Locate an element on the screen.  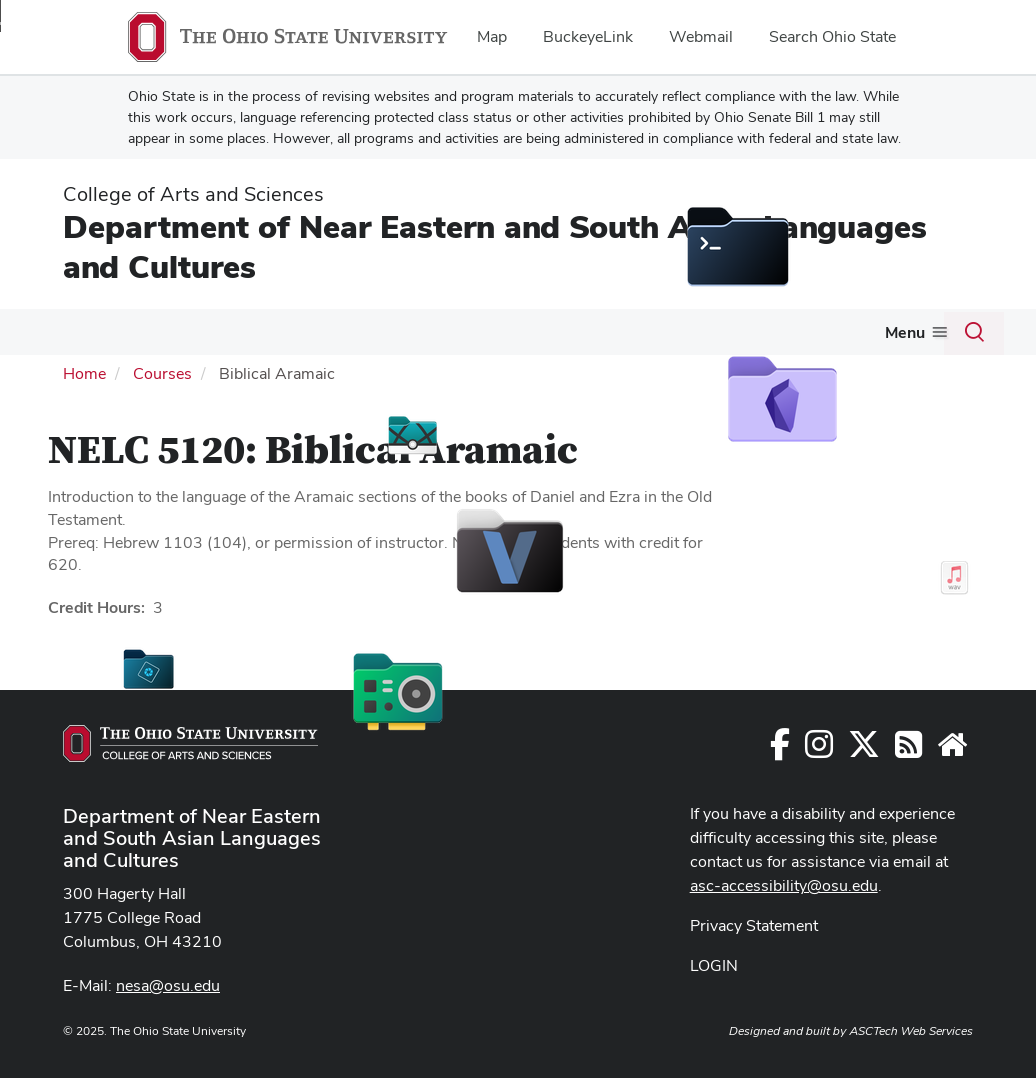
open adobe photoshop elements project folder is located at coordinates (148, 670).